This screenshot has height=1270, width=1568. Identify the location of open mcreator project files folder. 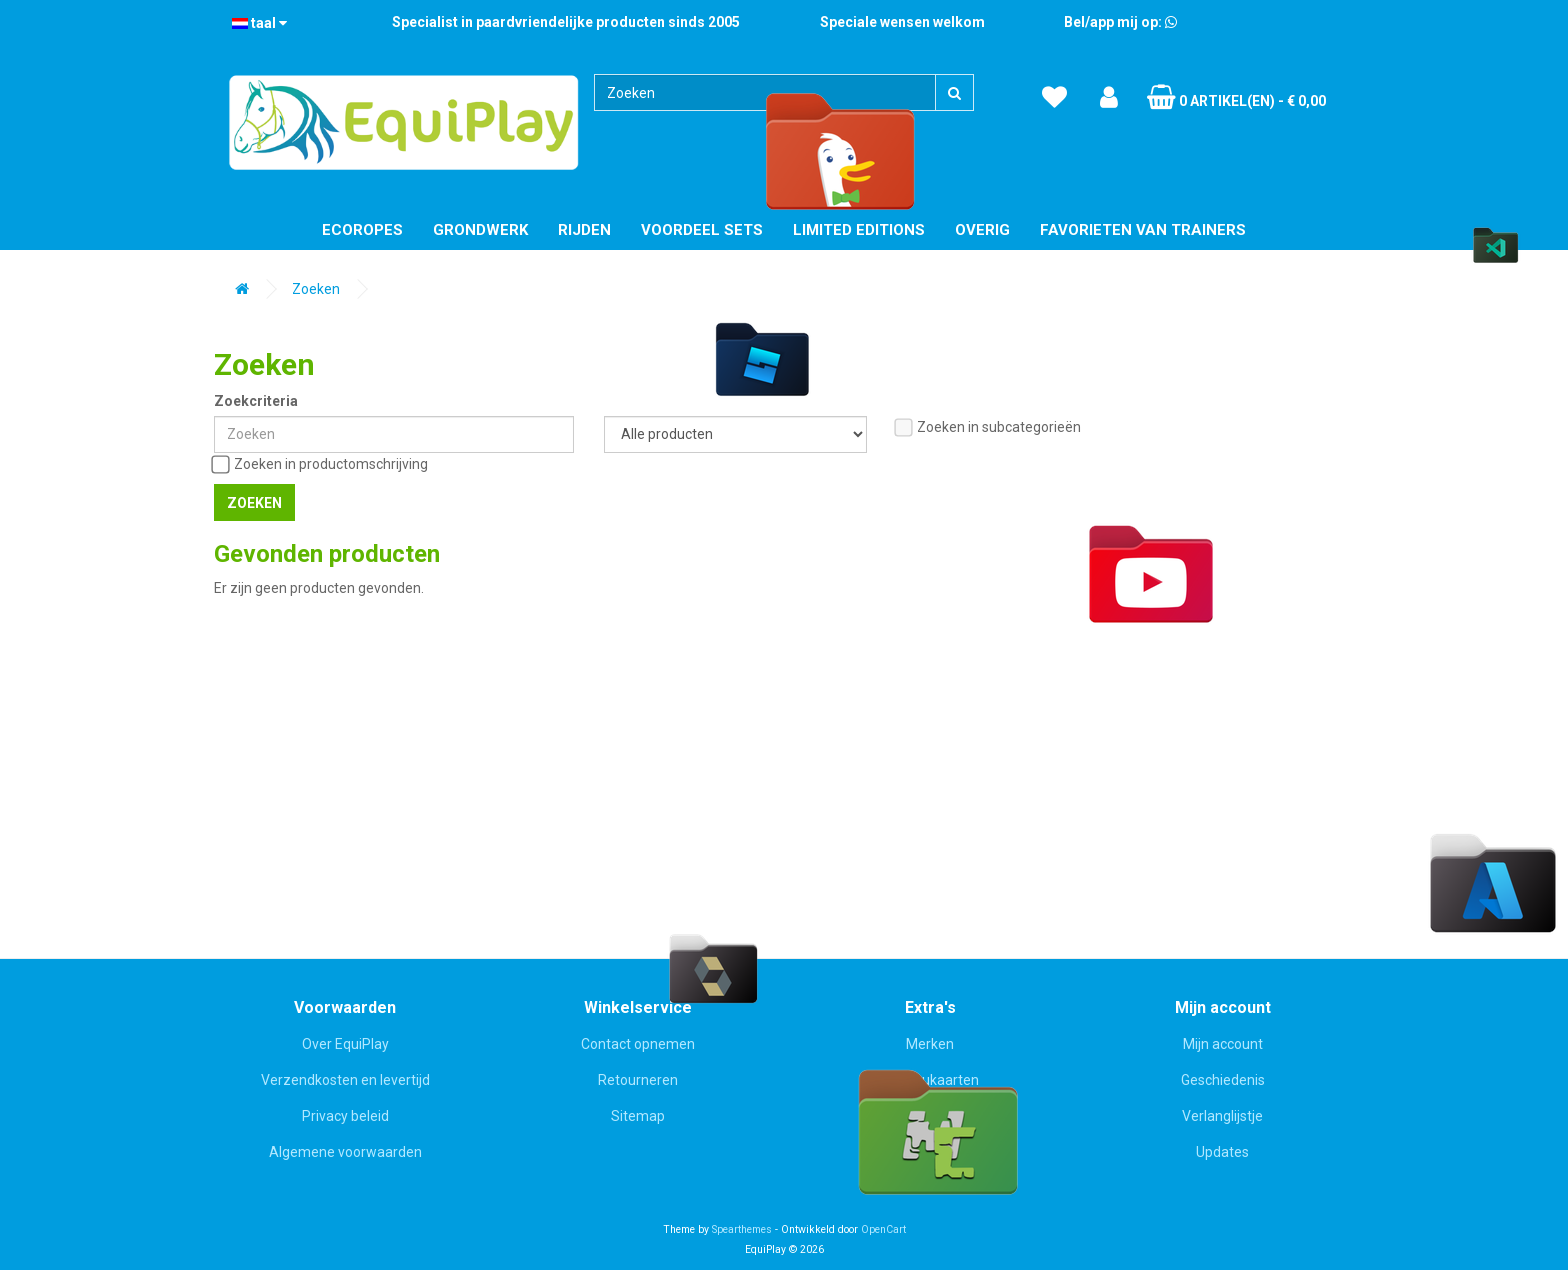
(937, 1136).